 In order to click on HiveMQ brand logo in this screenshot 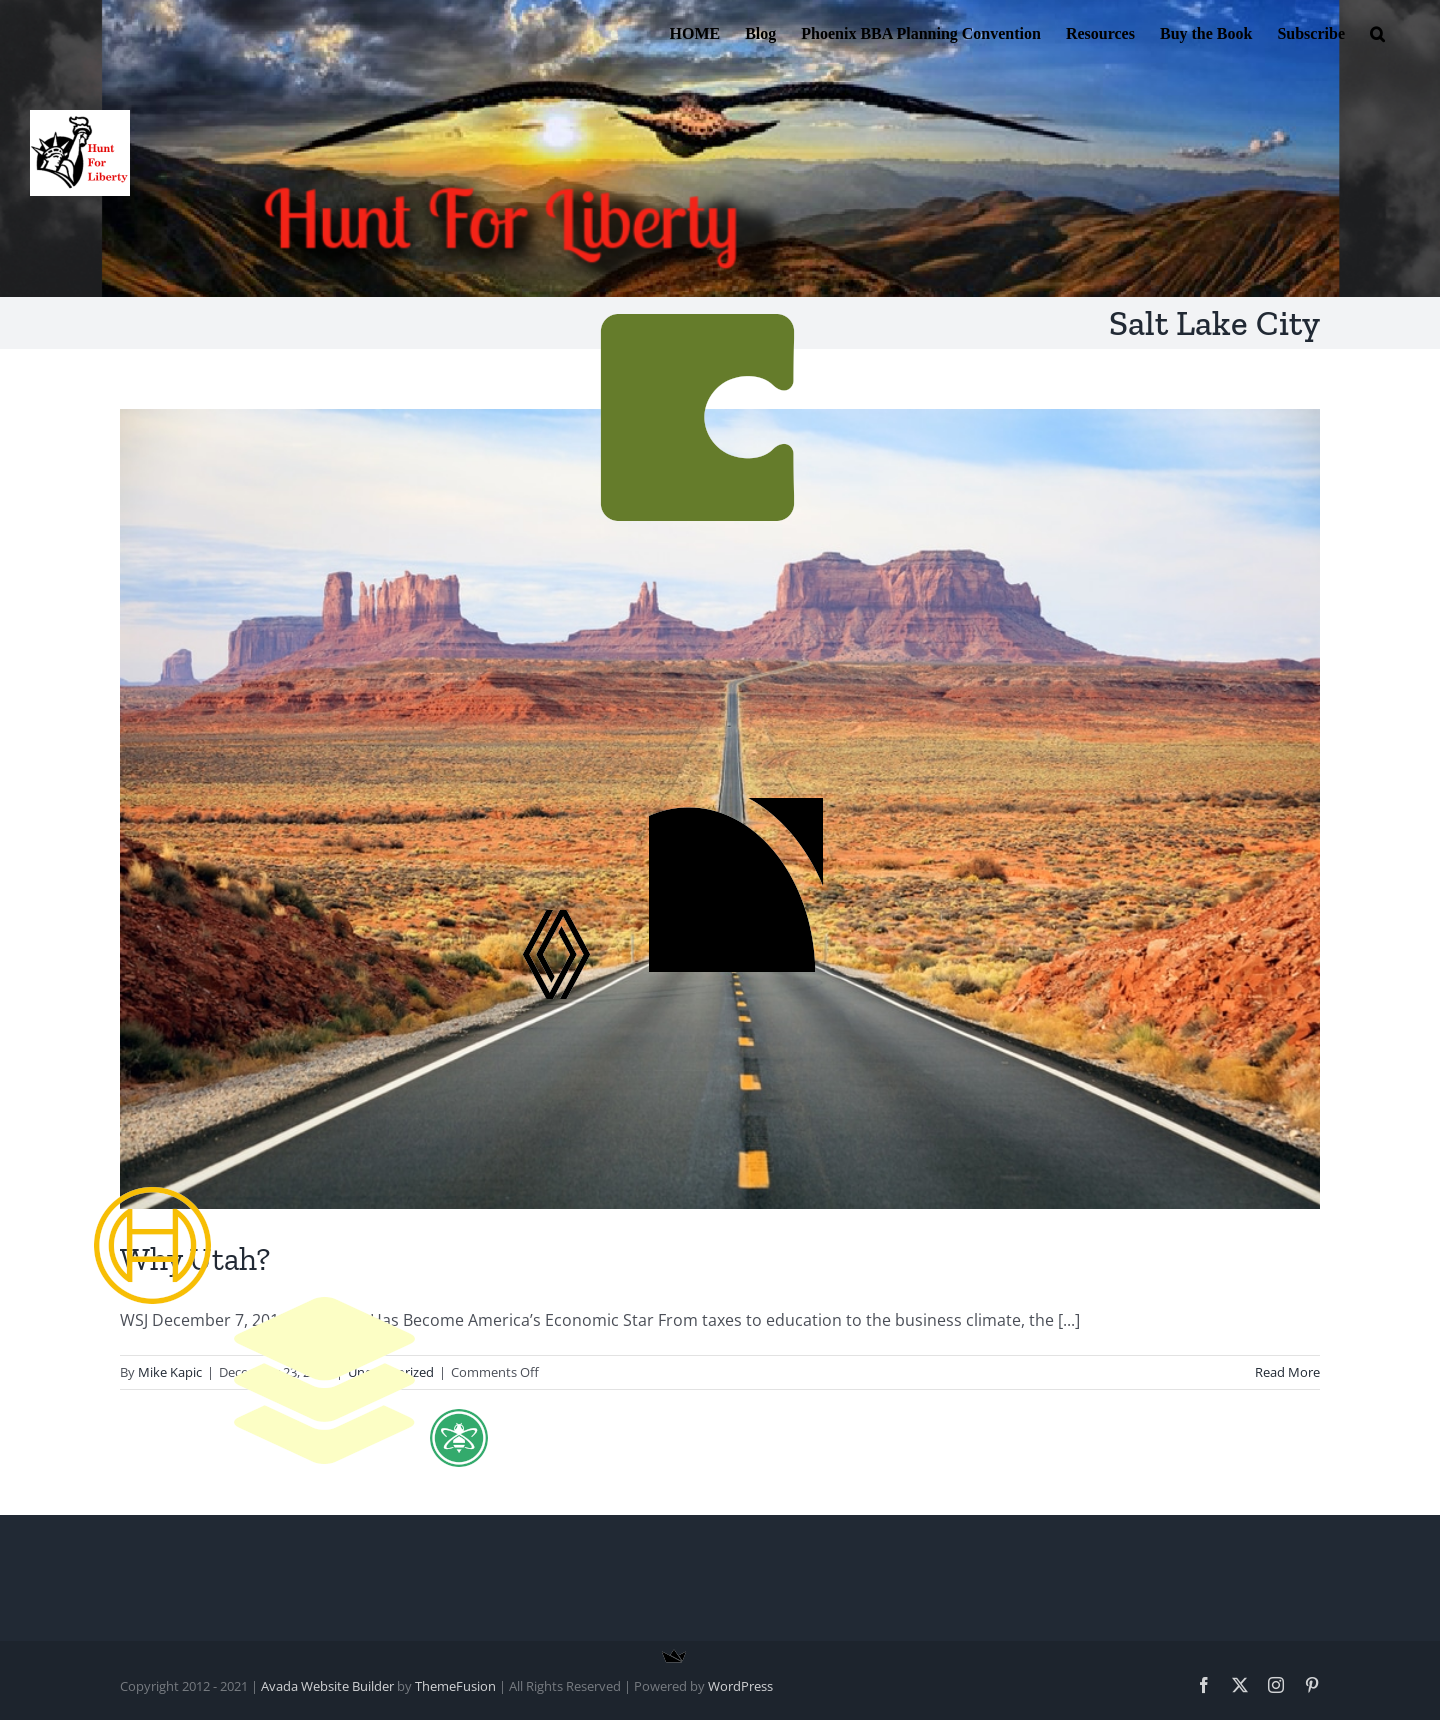, I will do `click(459, 1438)`.